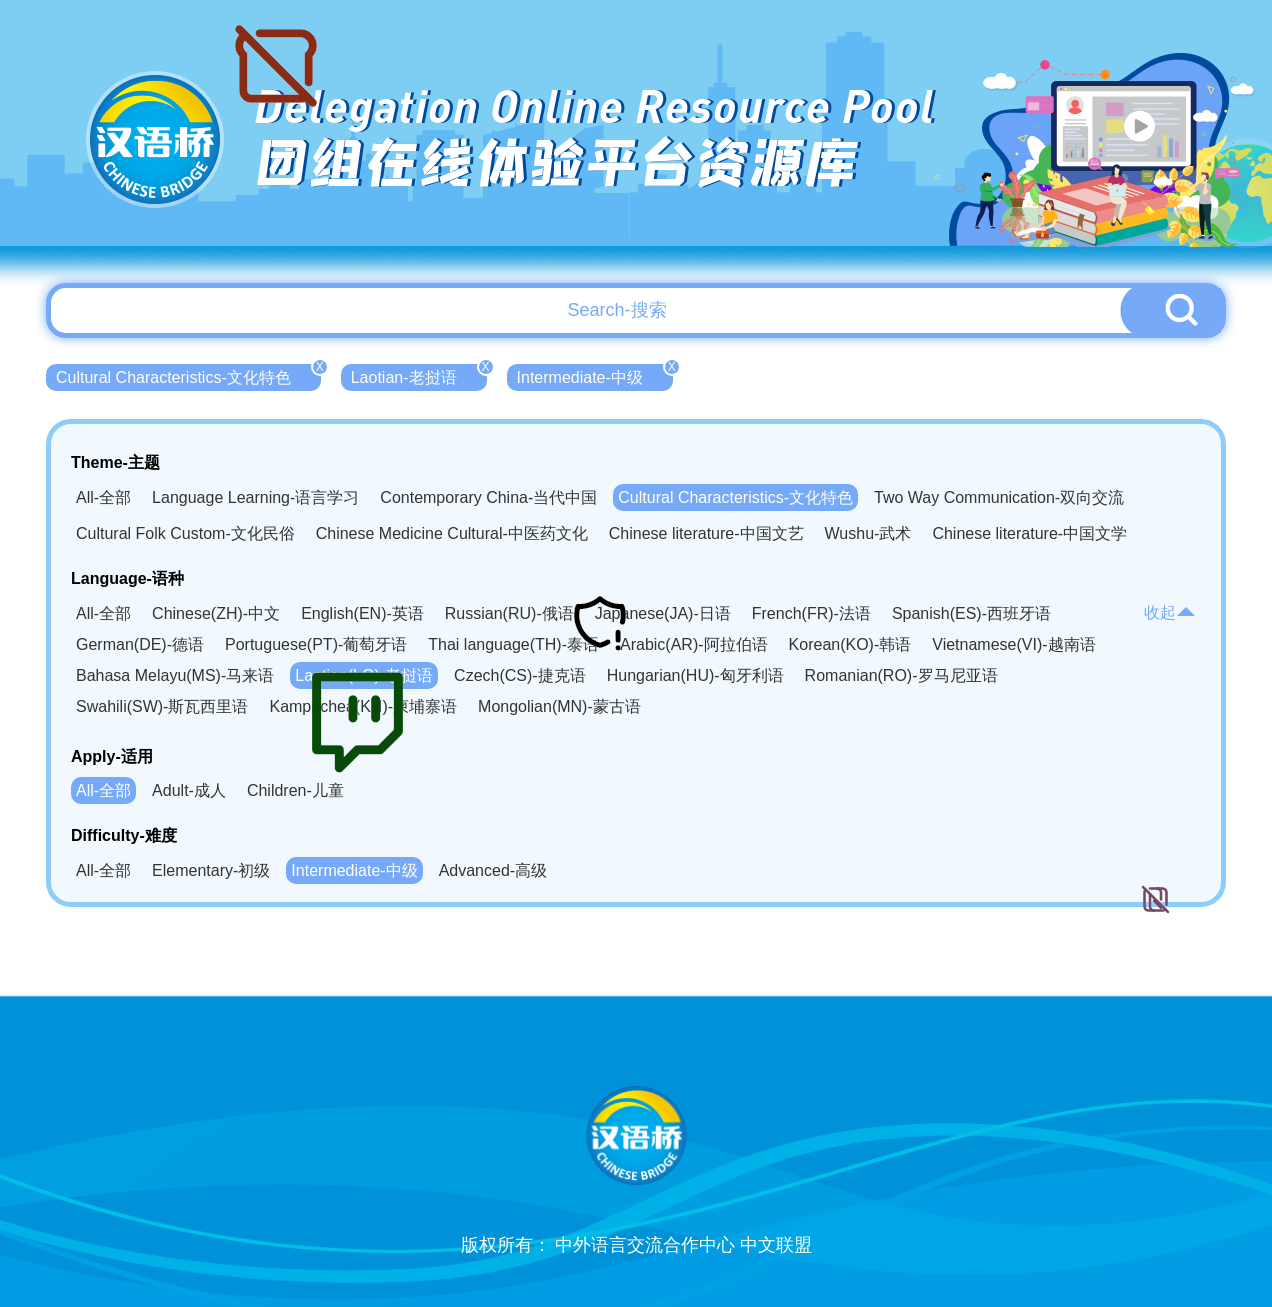 Image resolution: width=1272 pixels, height=1307 pixels. Describe the element at coordinates (600, 622) in the screenshot. I see `security warning or alert detected` at that location.